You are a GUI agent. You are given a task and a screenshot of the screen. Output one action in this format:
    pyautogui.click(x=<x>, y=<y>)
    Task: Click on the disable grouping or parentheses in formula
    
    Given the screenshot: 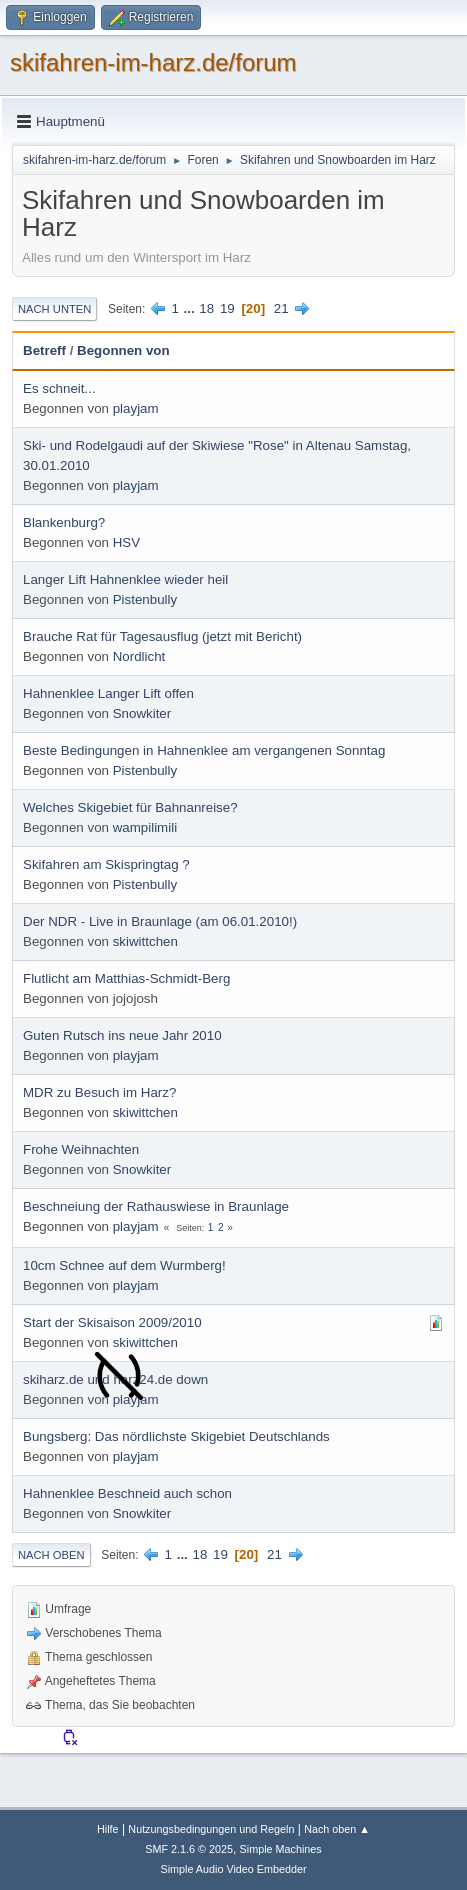 What is the action you would take?
    pyautogui.click(x=119, y=1376)
    